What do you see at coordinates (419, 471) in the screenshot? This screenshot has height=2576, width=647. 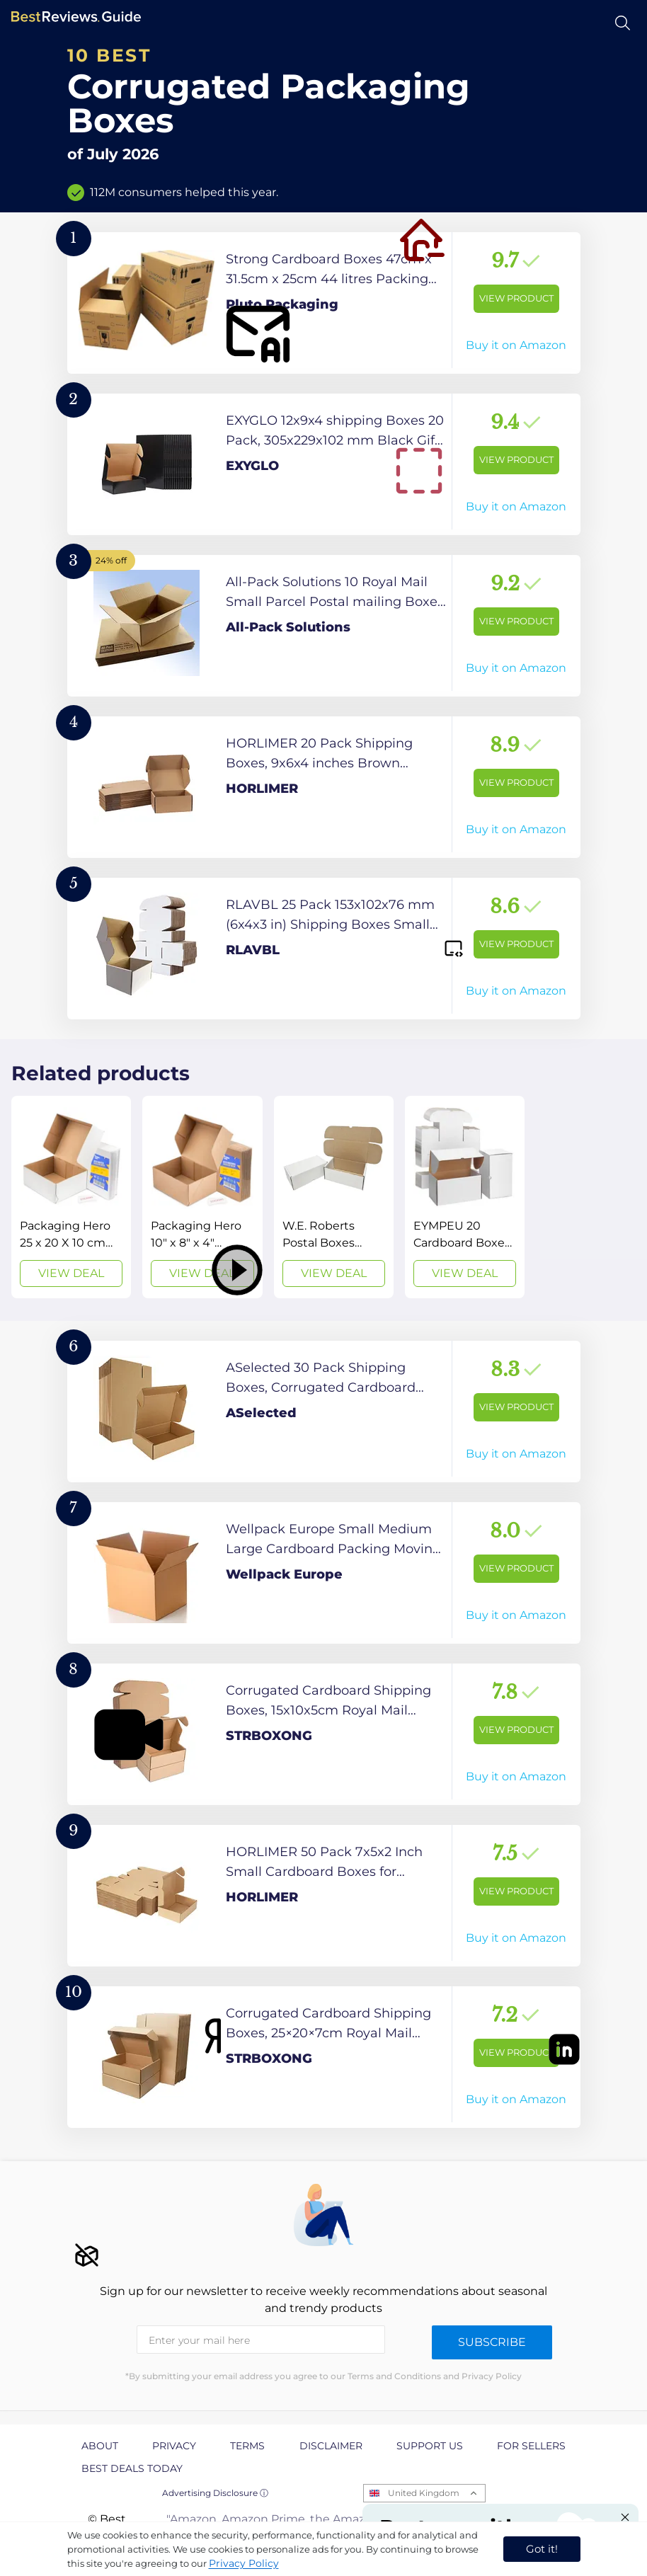 I see `make a selection on the canvas` at bounding box center [419, 471].